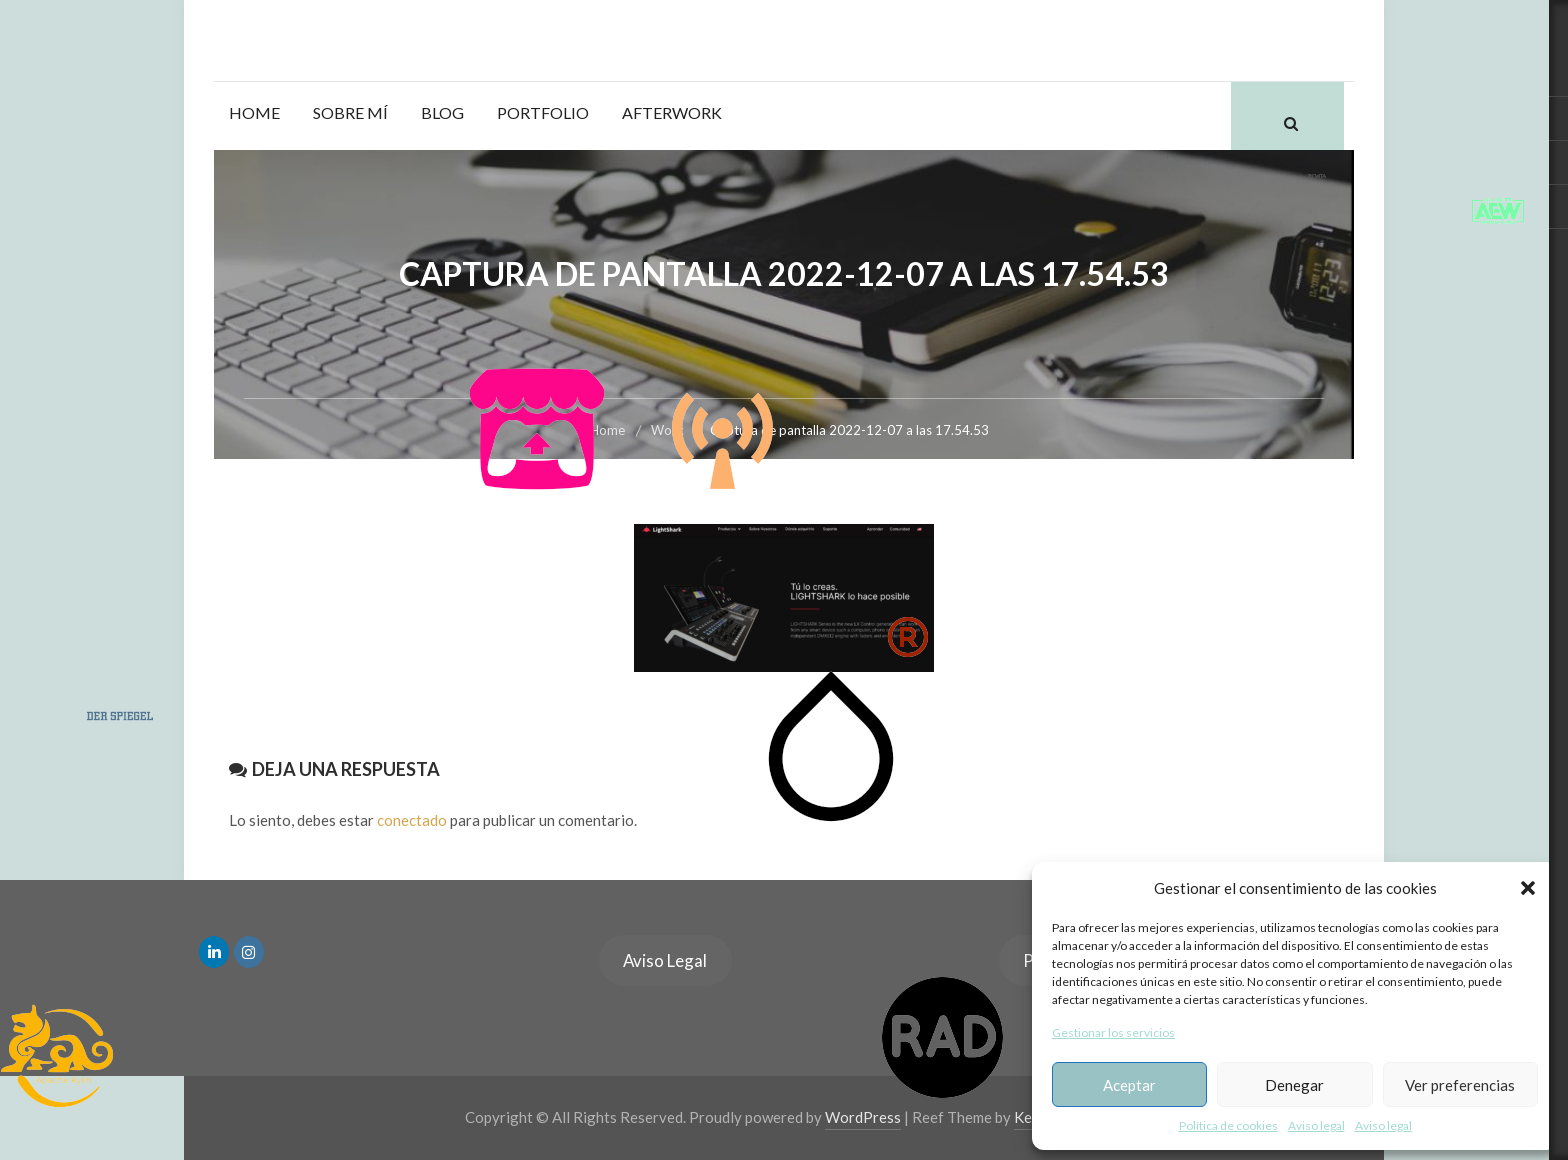 The height and width of the screenshot is (1160, 1568). I want to click on visit the All Elite Wrestling website, so click(1498, 211).